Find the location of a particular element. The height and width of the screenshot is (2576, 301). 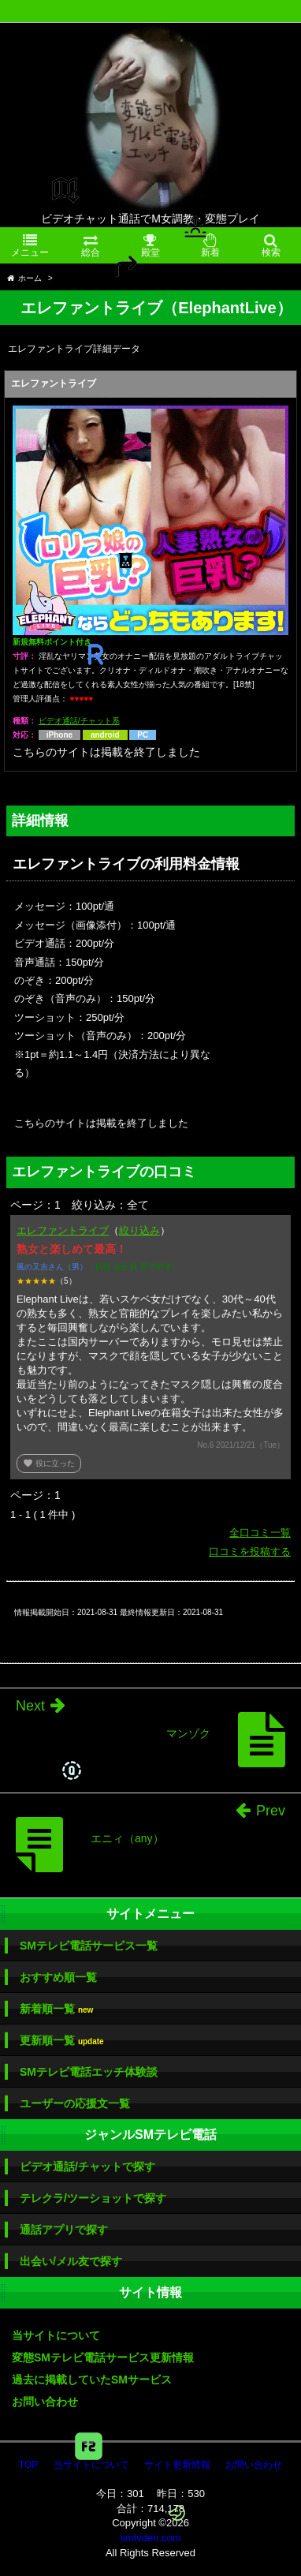

indicates a keyboard shortcut or hotkey for the letter R is located at coordinates (95, 654).